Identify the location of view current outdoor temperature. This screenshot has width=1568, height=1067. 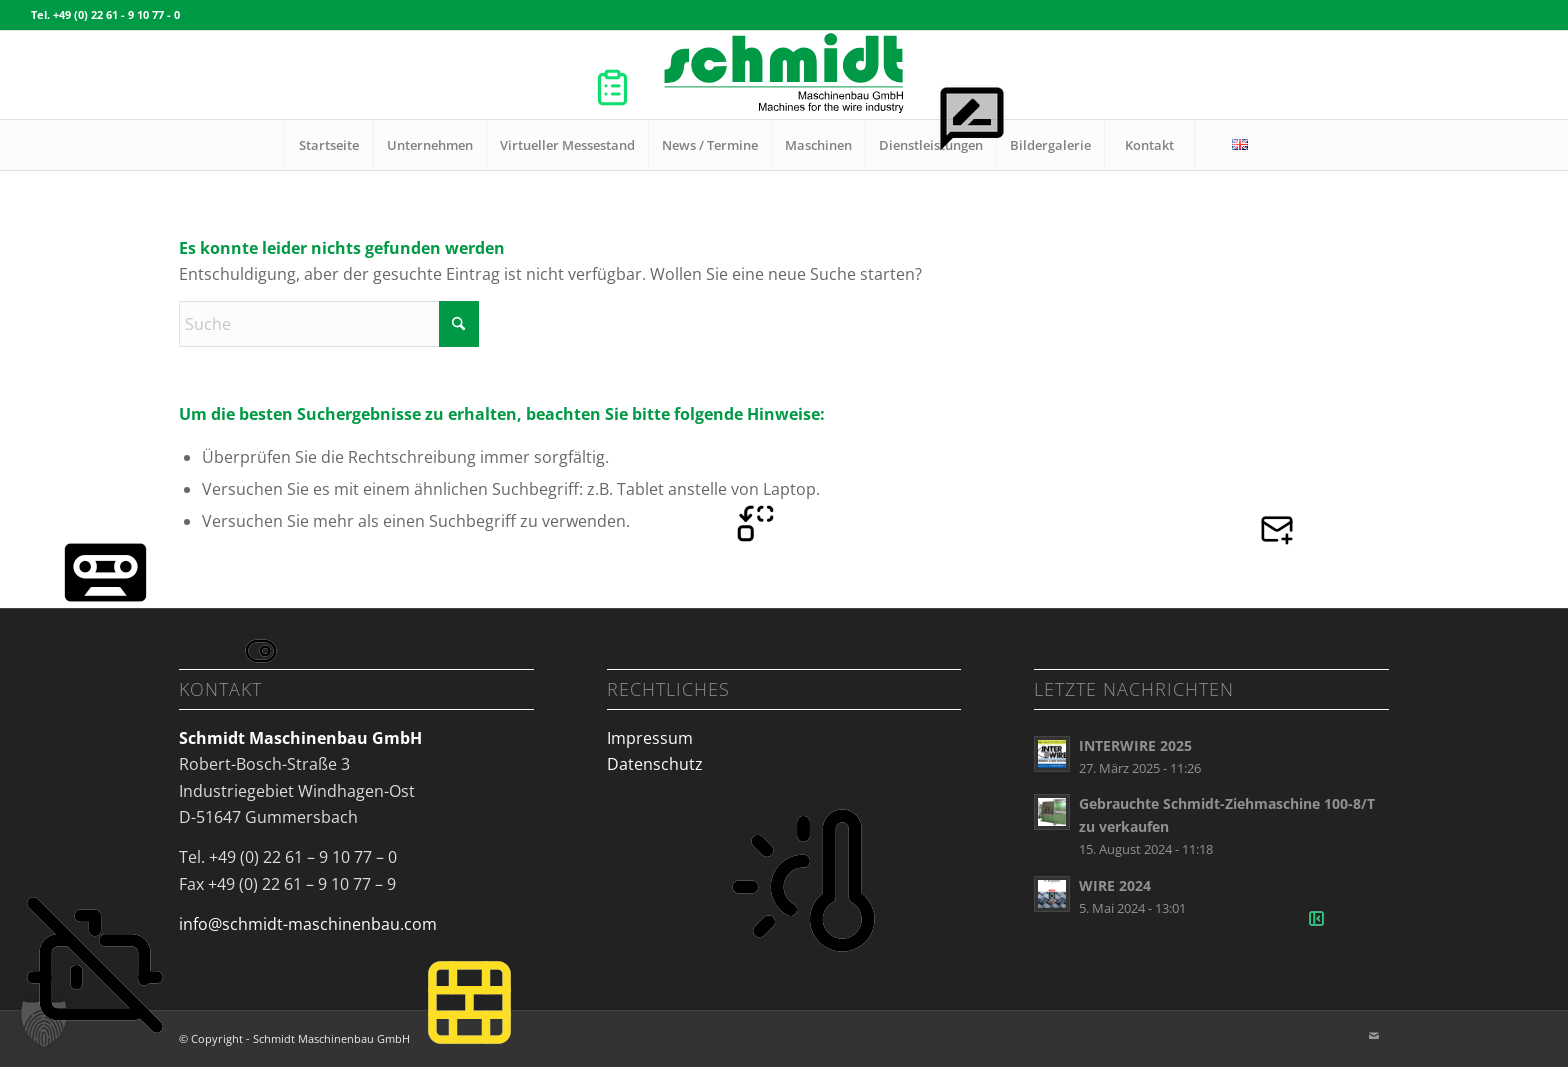
(803, 880).